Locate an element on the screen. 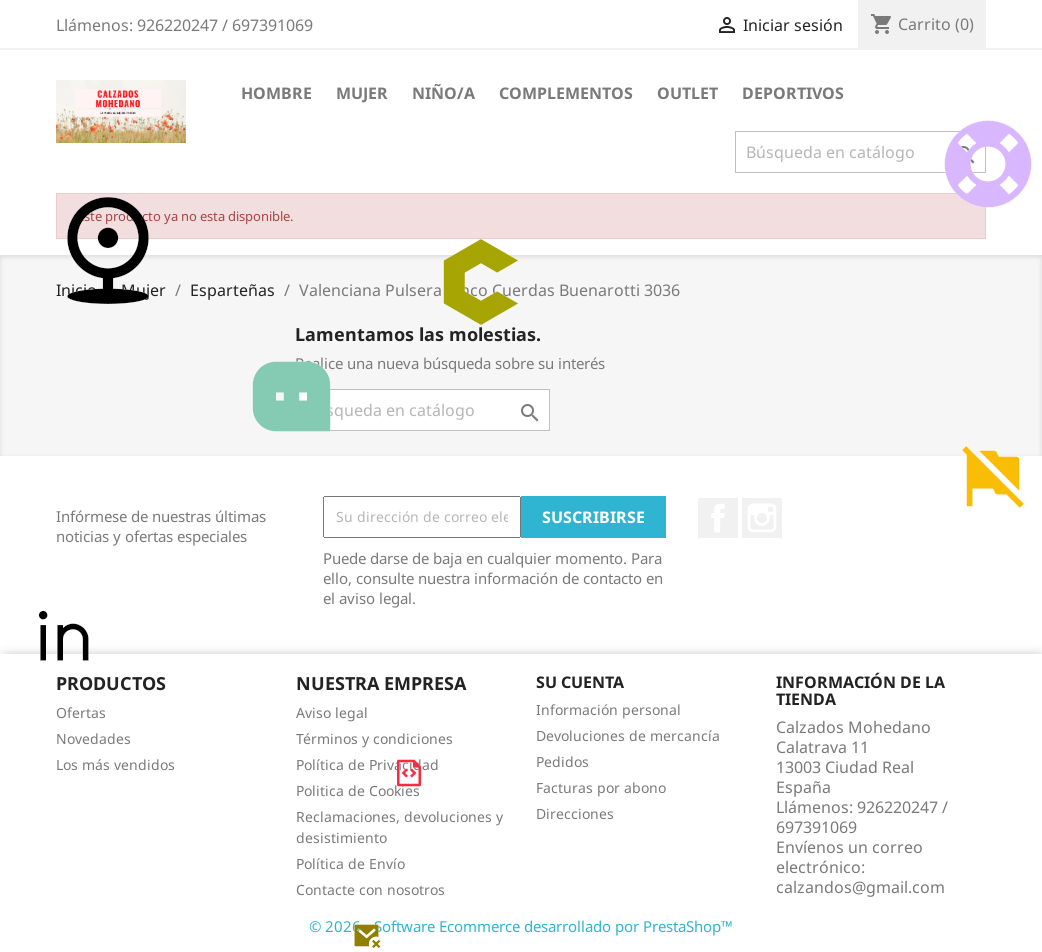 This screenshot has height=952, width=1042. open messaging or chat app is located at coordinates (291, 396).